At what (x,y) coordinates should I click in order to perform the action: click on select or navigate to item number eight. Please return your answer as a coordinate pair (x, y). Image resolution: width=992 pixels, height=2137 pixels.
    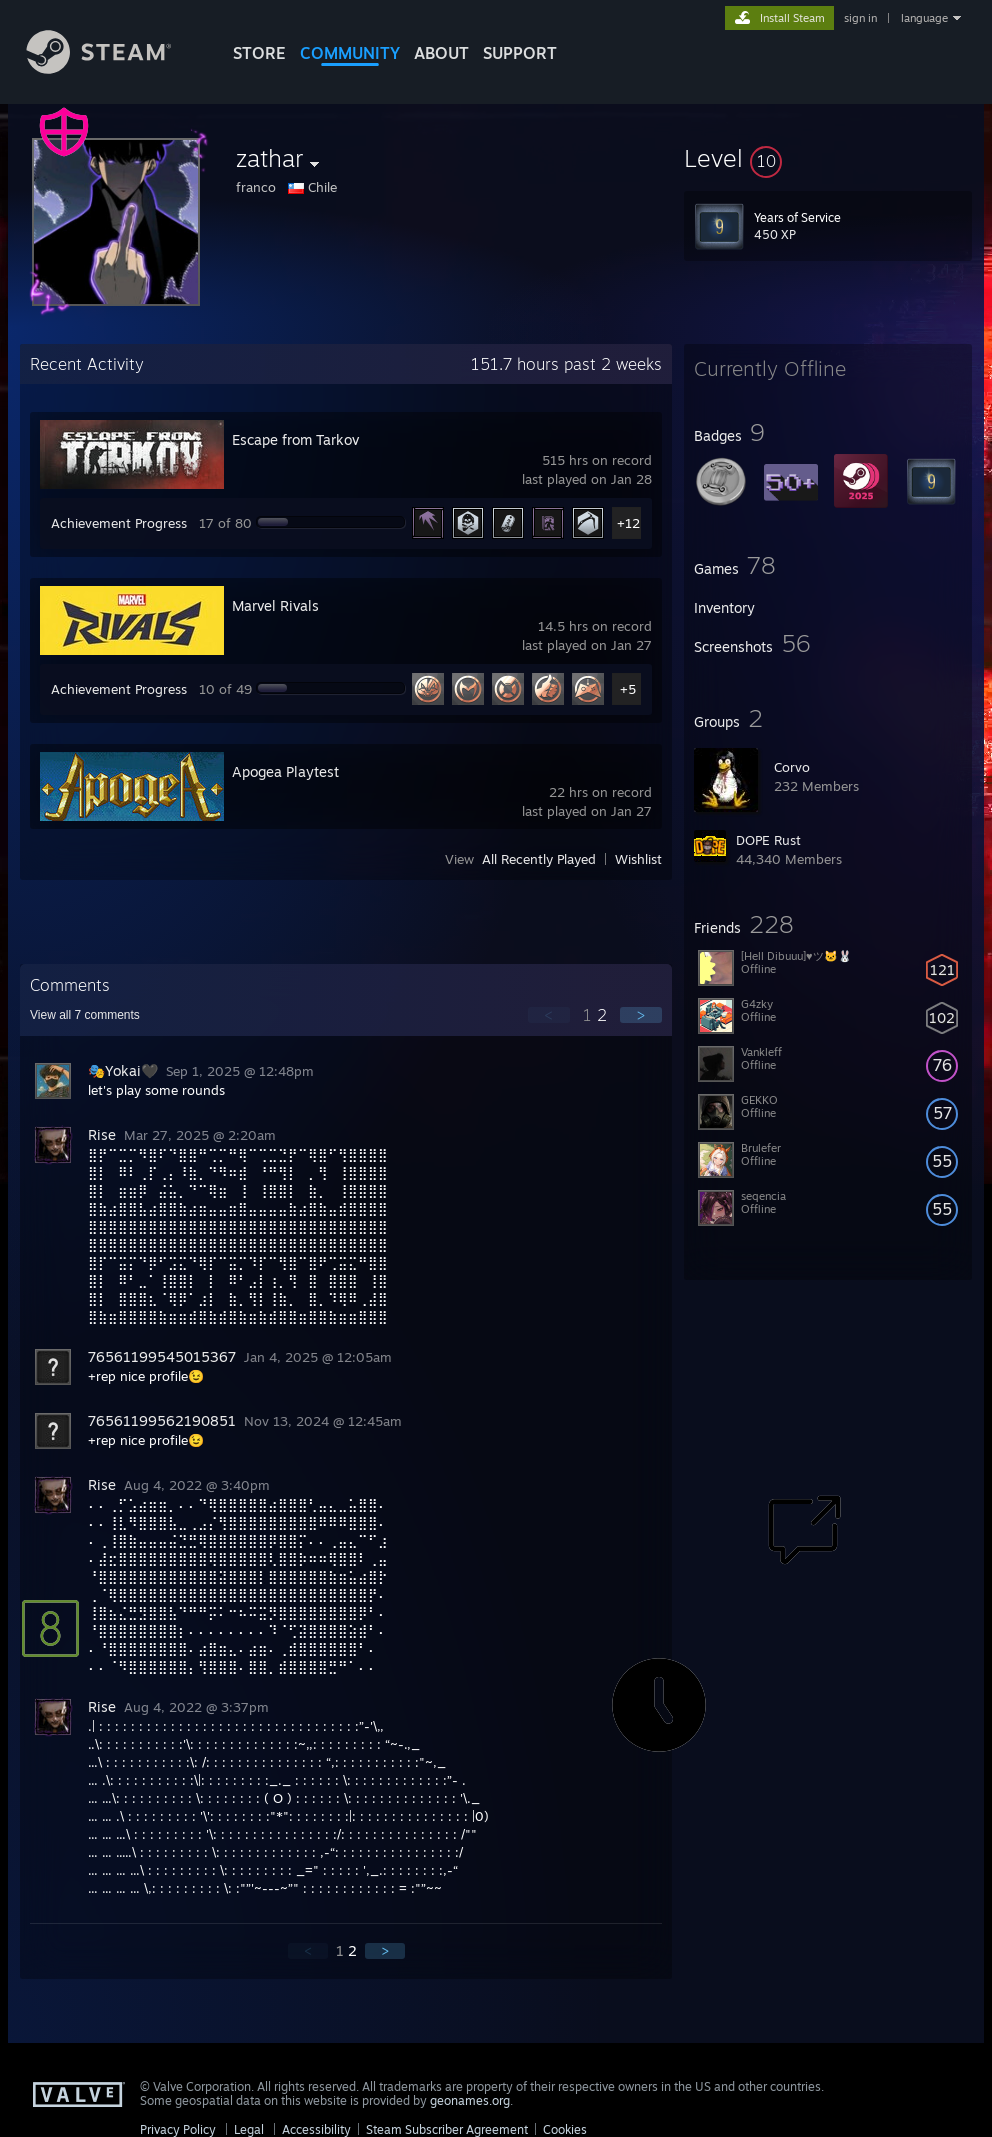
    Looking at the image, I should click on (50, 1628).